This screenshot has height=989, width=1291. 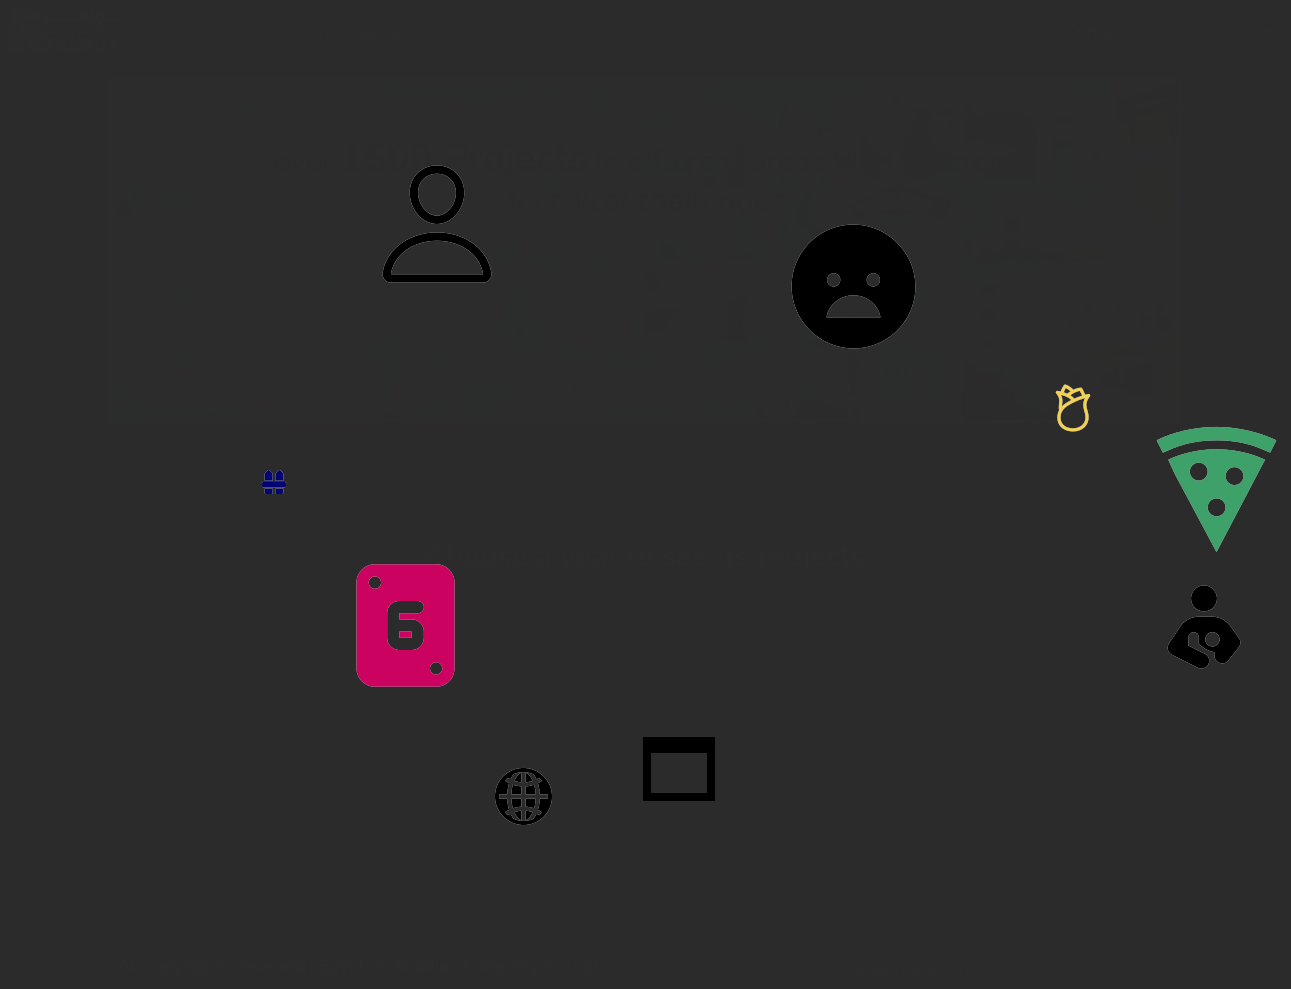 I want to click on a six of any suit in a card game, so click(x=405, y=625).